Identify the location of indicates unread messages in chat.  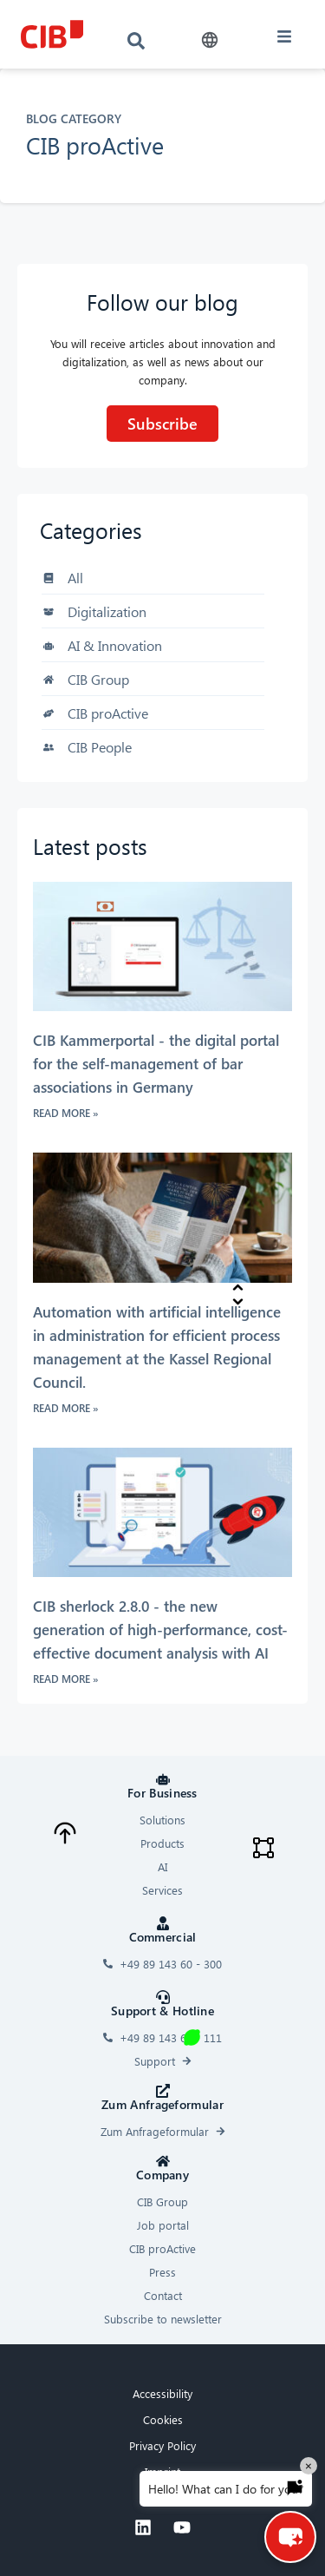
(295, 2488).